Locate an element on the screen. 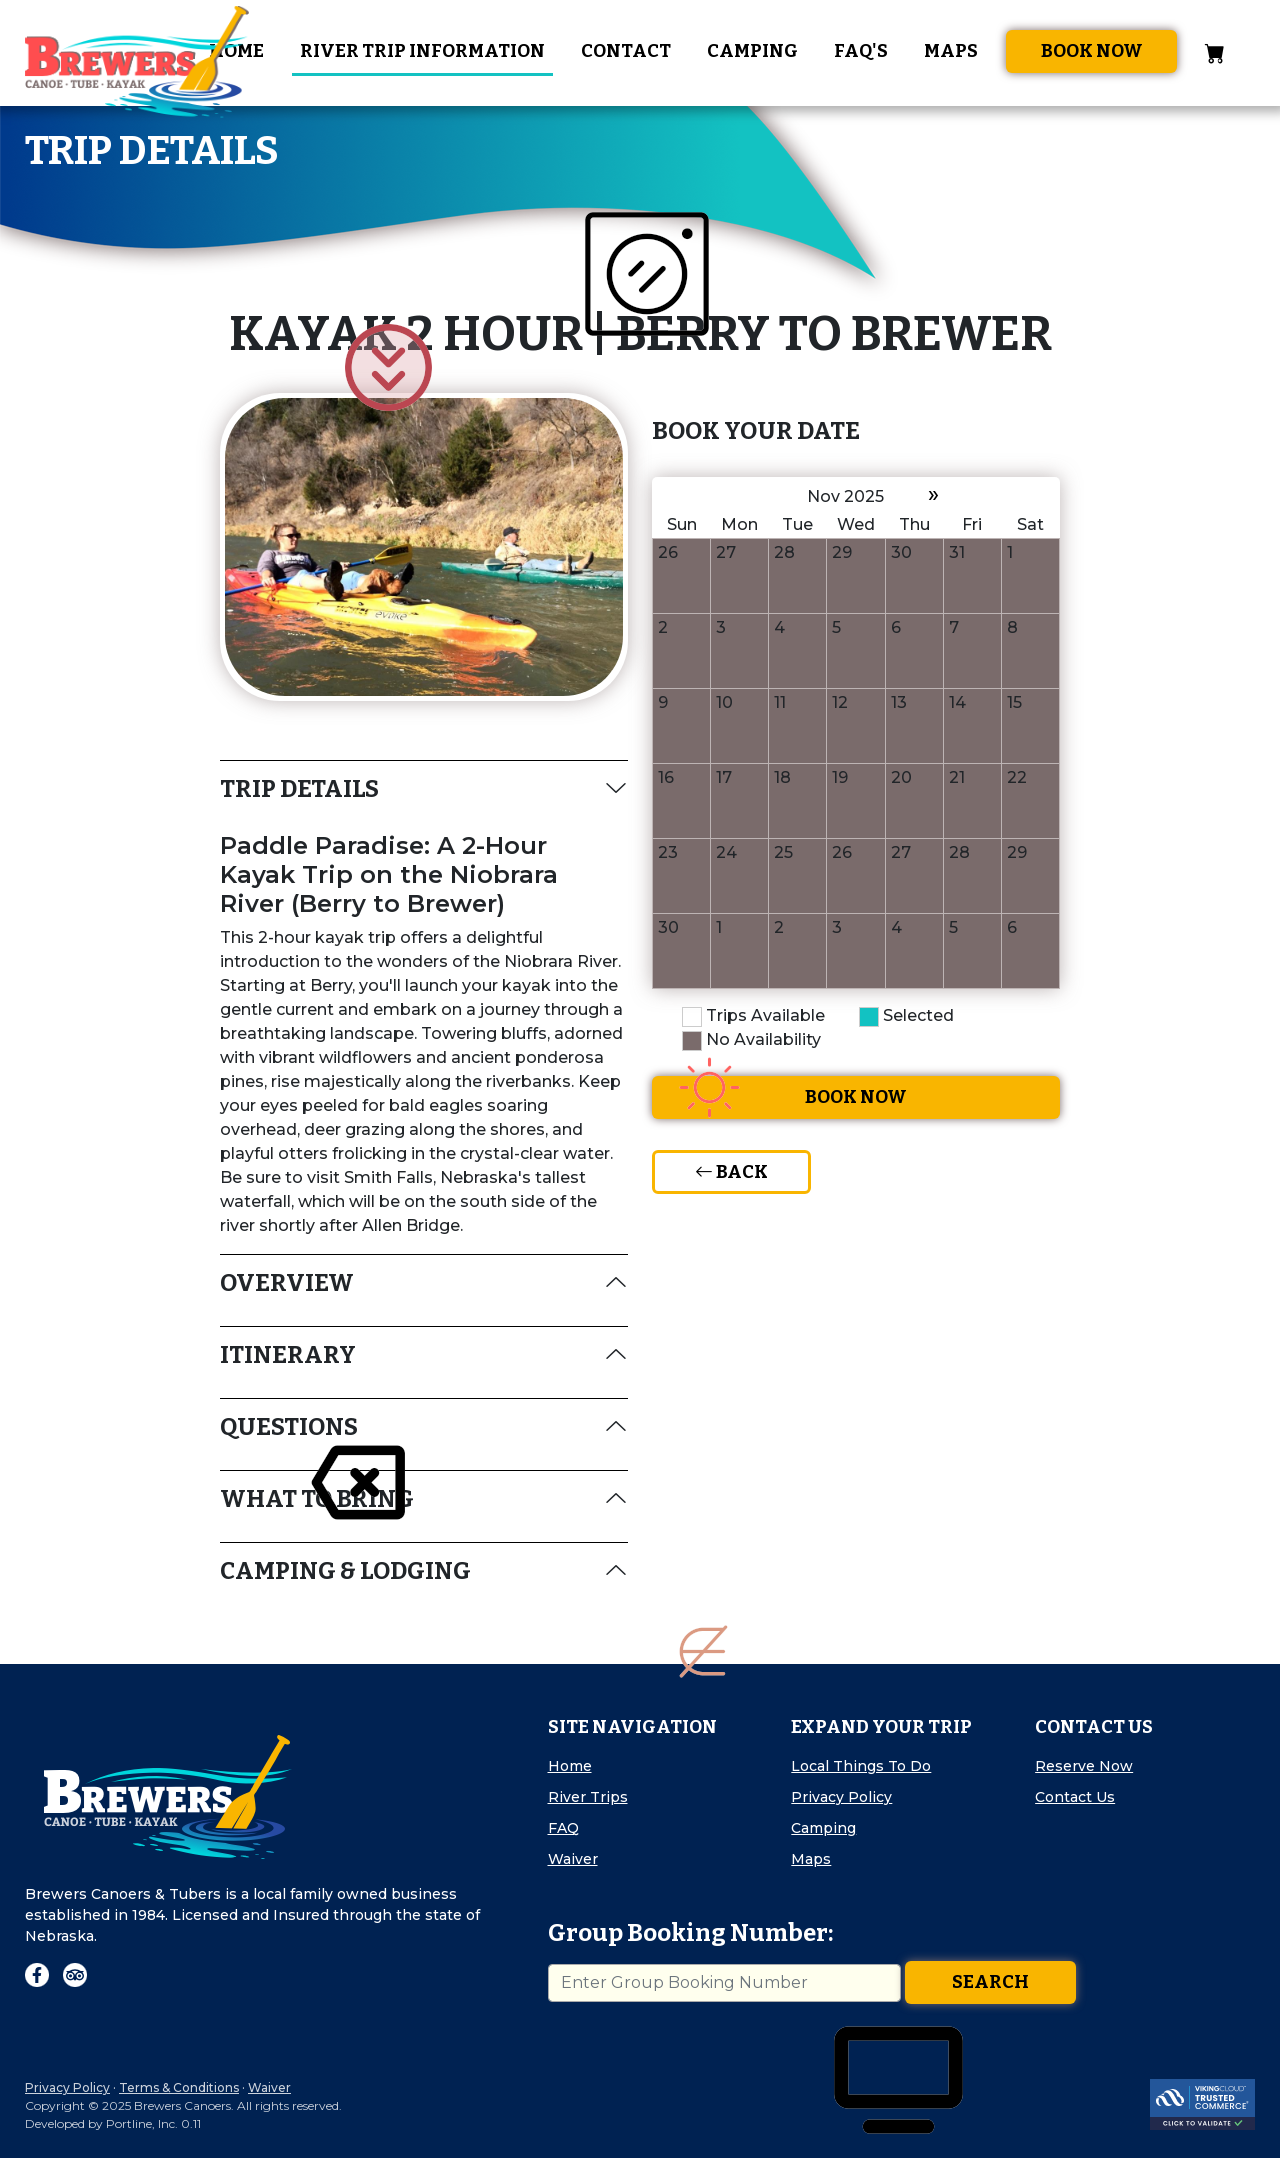 The height and width of the screenshot is (2158, 1280). access TV or video streaming is located at coordinates (898, 2076).